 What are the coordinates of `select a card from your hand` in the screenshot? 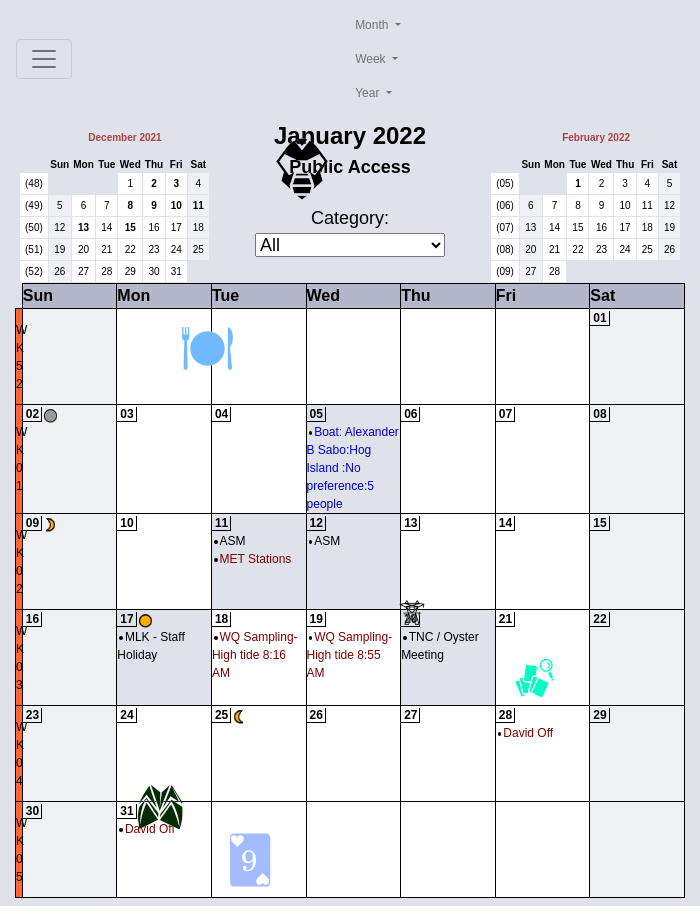 It's located at (535, 678).